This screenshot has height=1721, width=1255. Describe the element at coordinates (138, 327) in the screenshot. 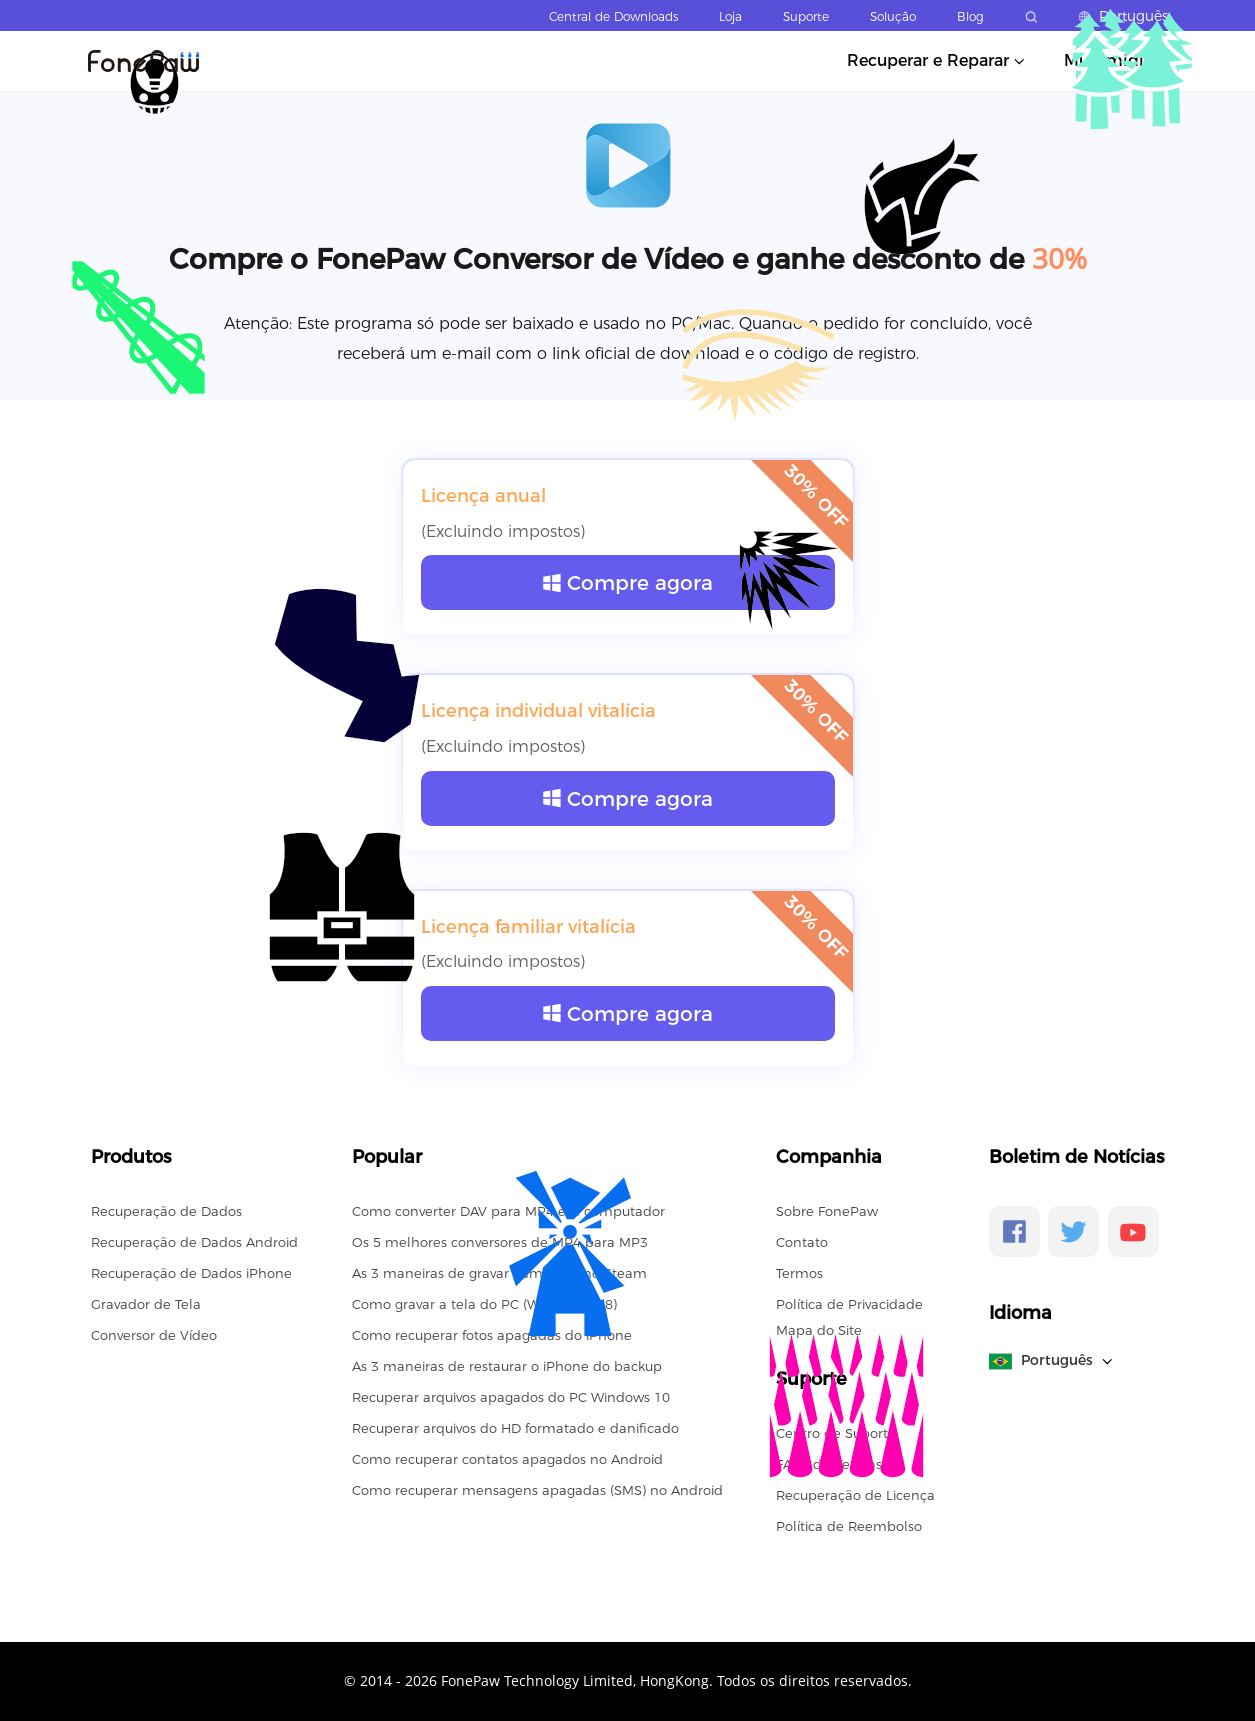

I see `activate wave or beam attack` at that location.